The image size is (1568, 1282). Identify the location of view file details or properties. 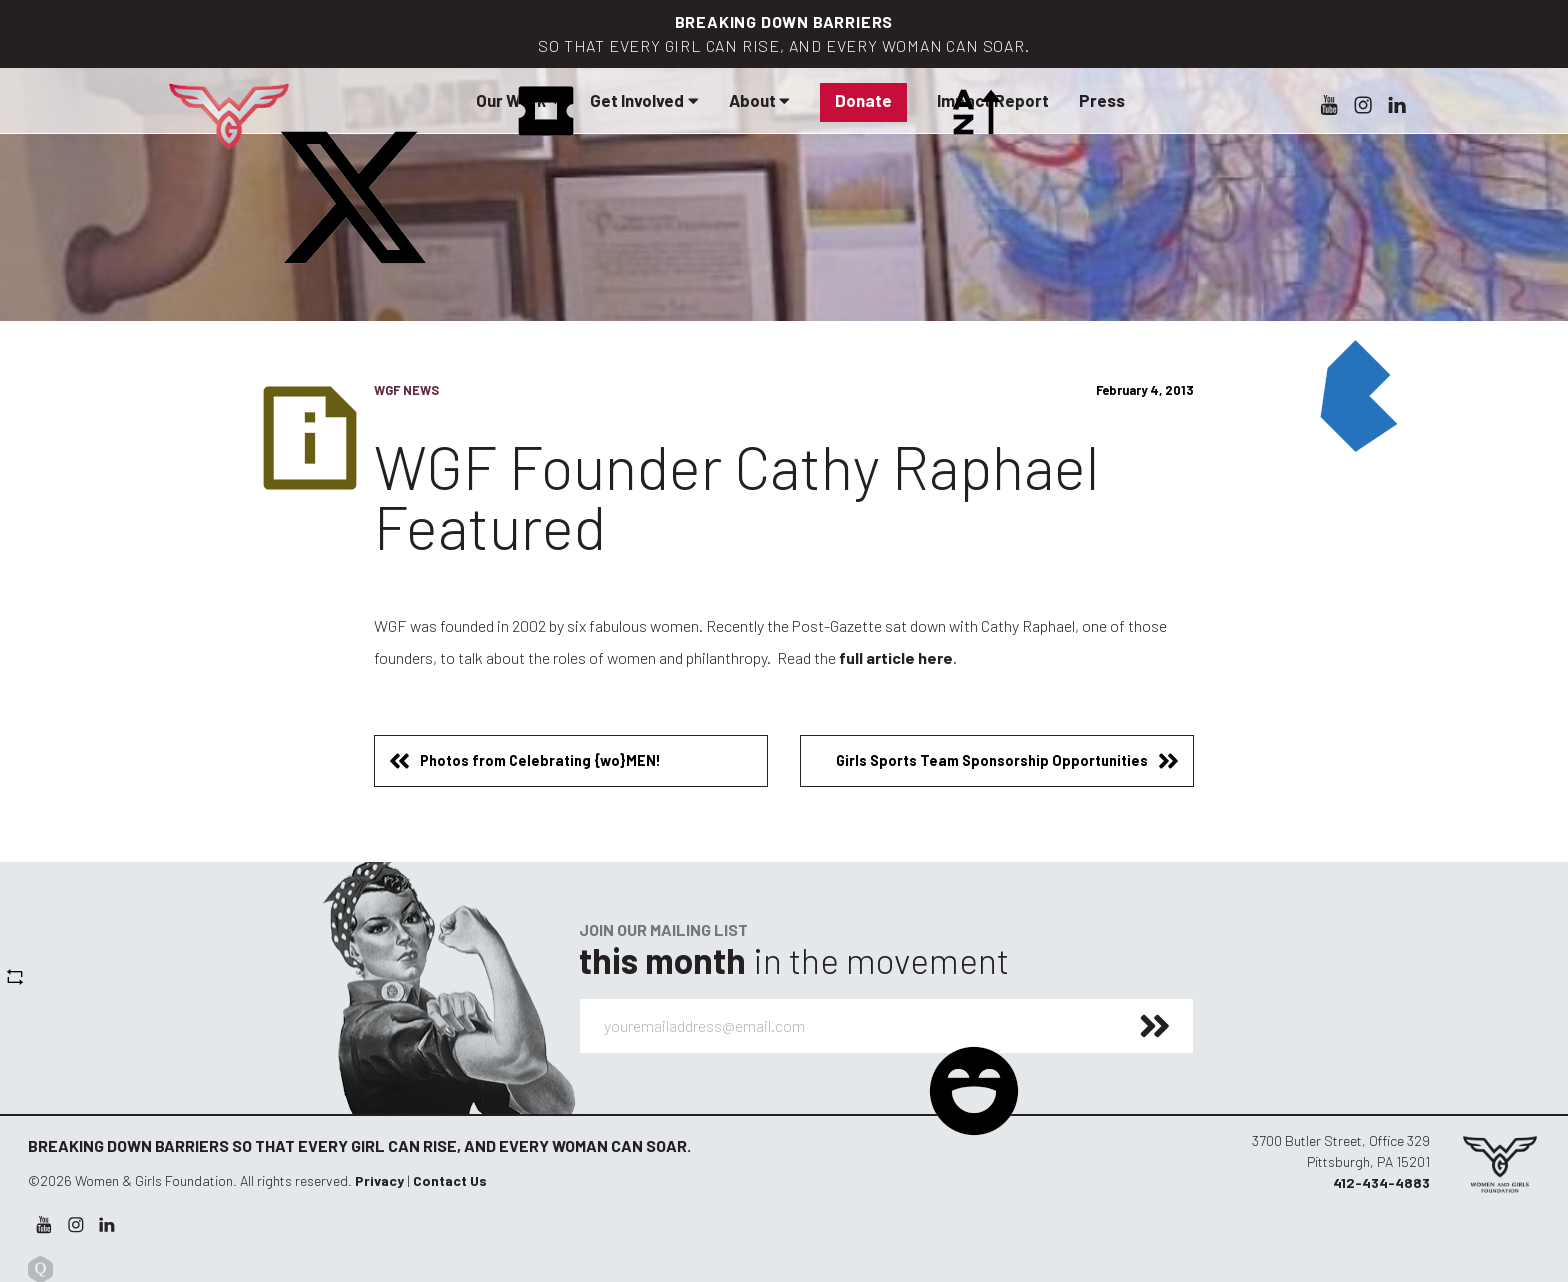
(310, 438).